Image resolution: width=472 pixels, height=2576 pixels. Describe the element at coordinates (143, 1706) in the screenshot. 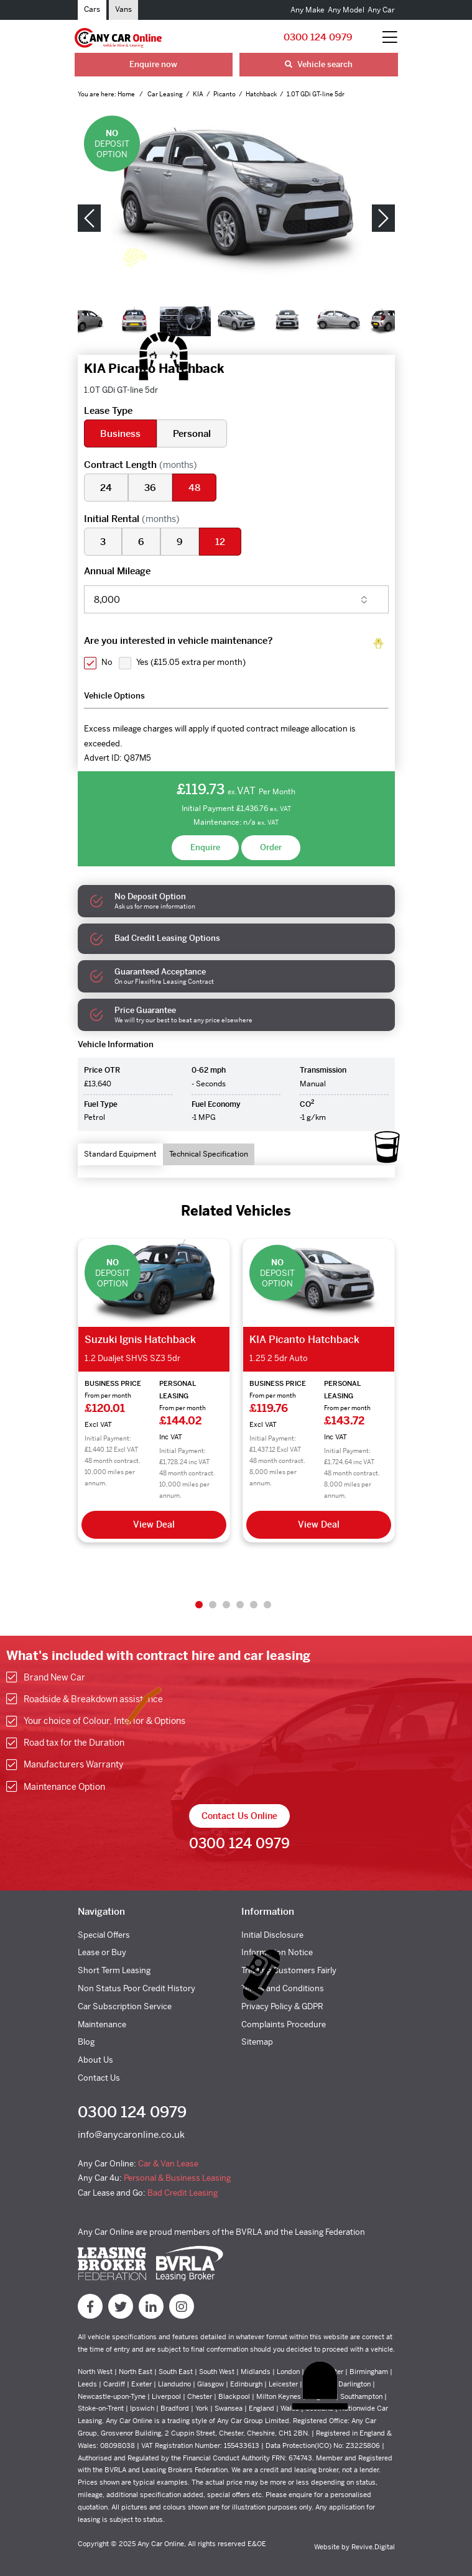

I see `select the lead pipe weapon in a mystery or detective game` at that location.